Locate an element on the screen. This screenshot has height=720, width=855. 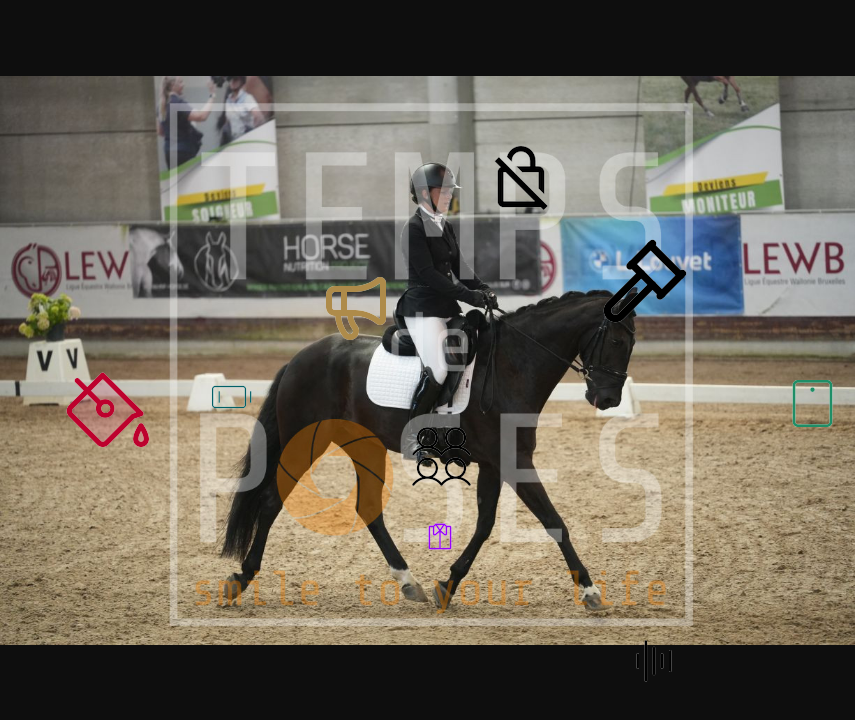
view all team members is located at coordinates (441, 456).